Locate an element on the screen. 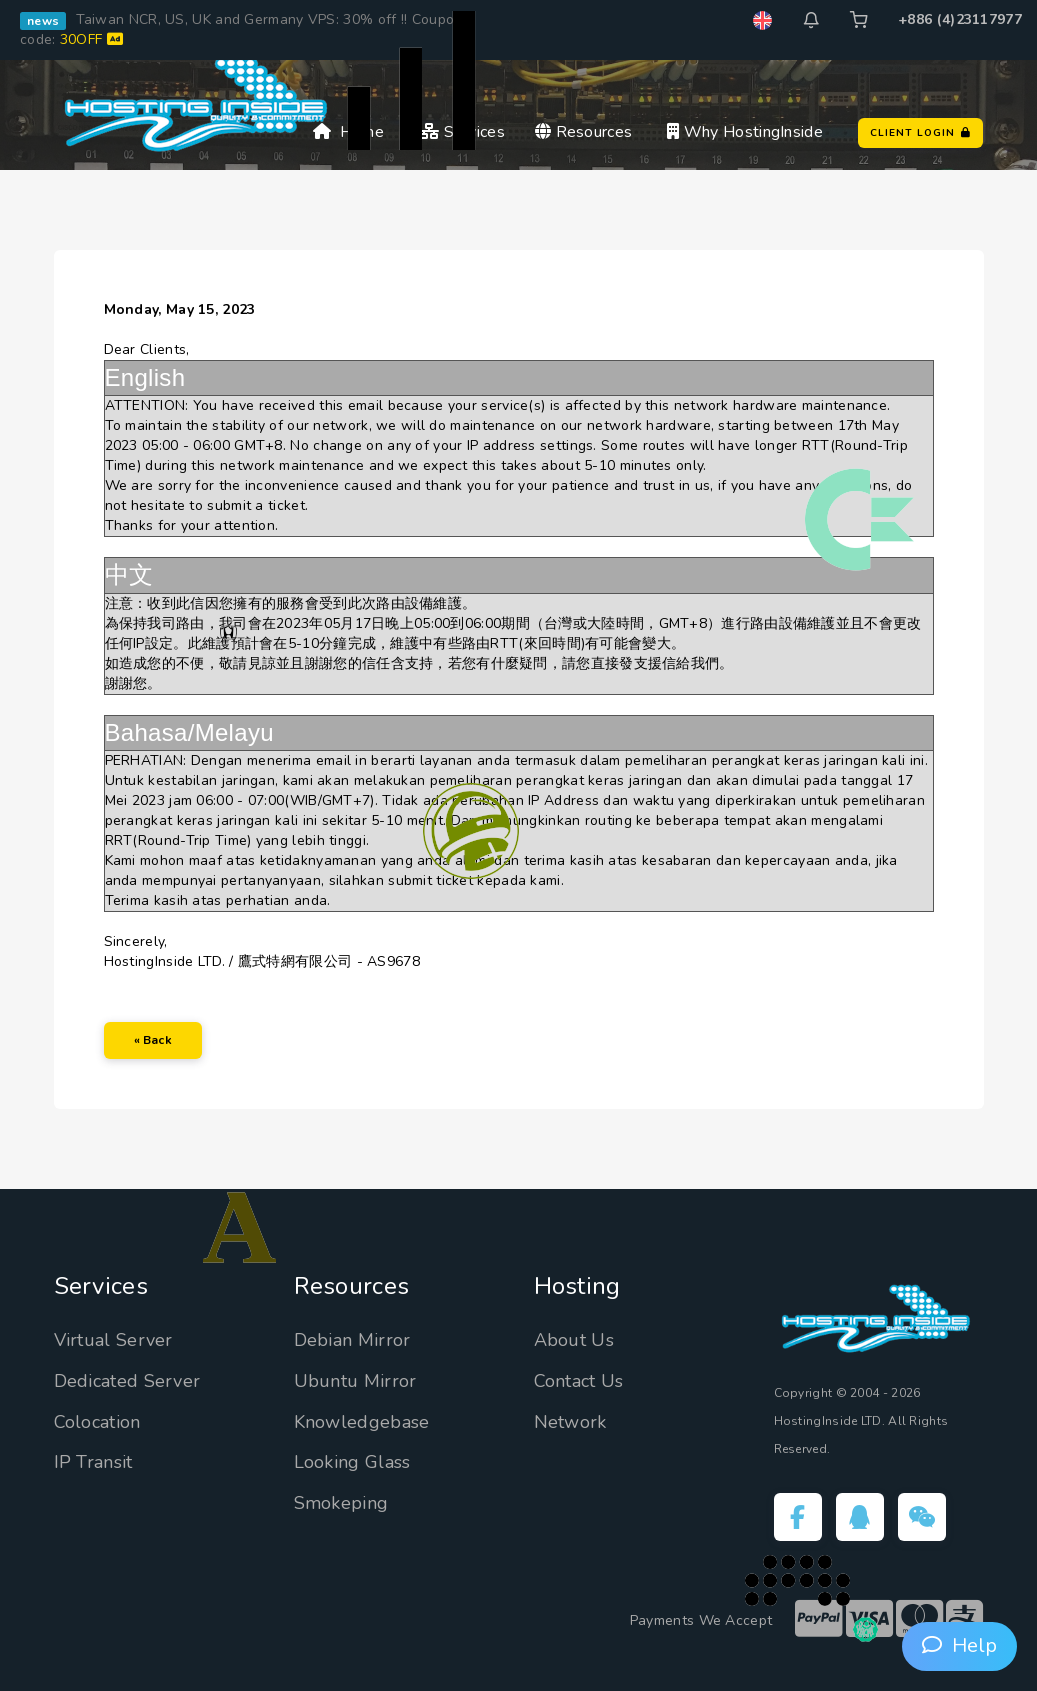 The height and width of the screenshot is (1691, 1037). spotlight app logo is located at coordinates (865, 1629).